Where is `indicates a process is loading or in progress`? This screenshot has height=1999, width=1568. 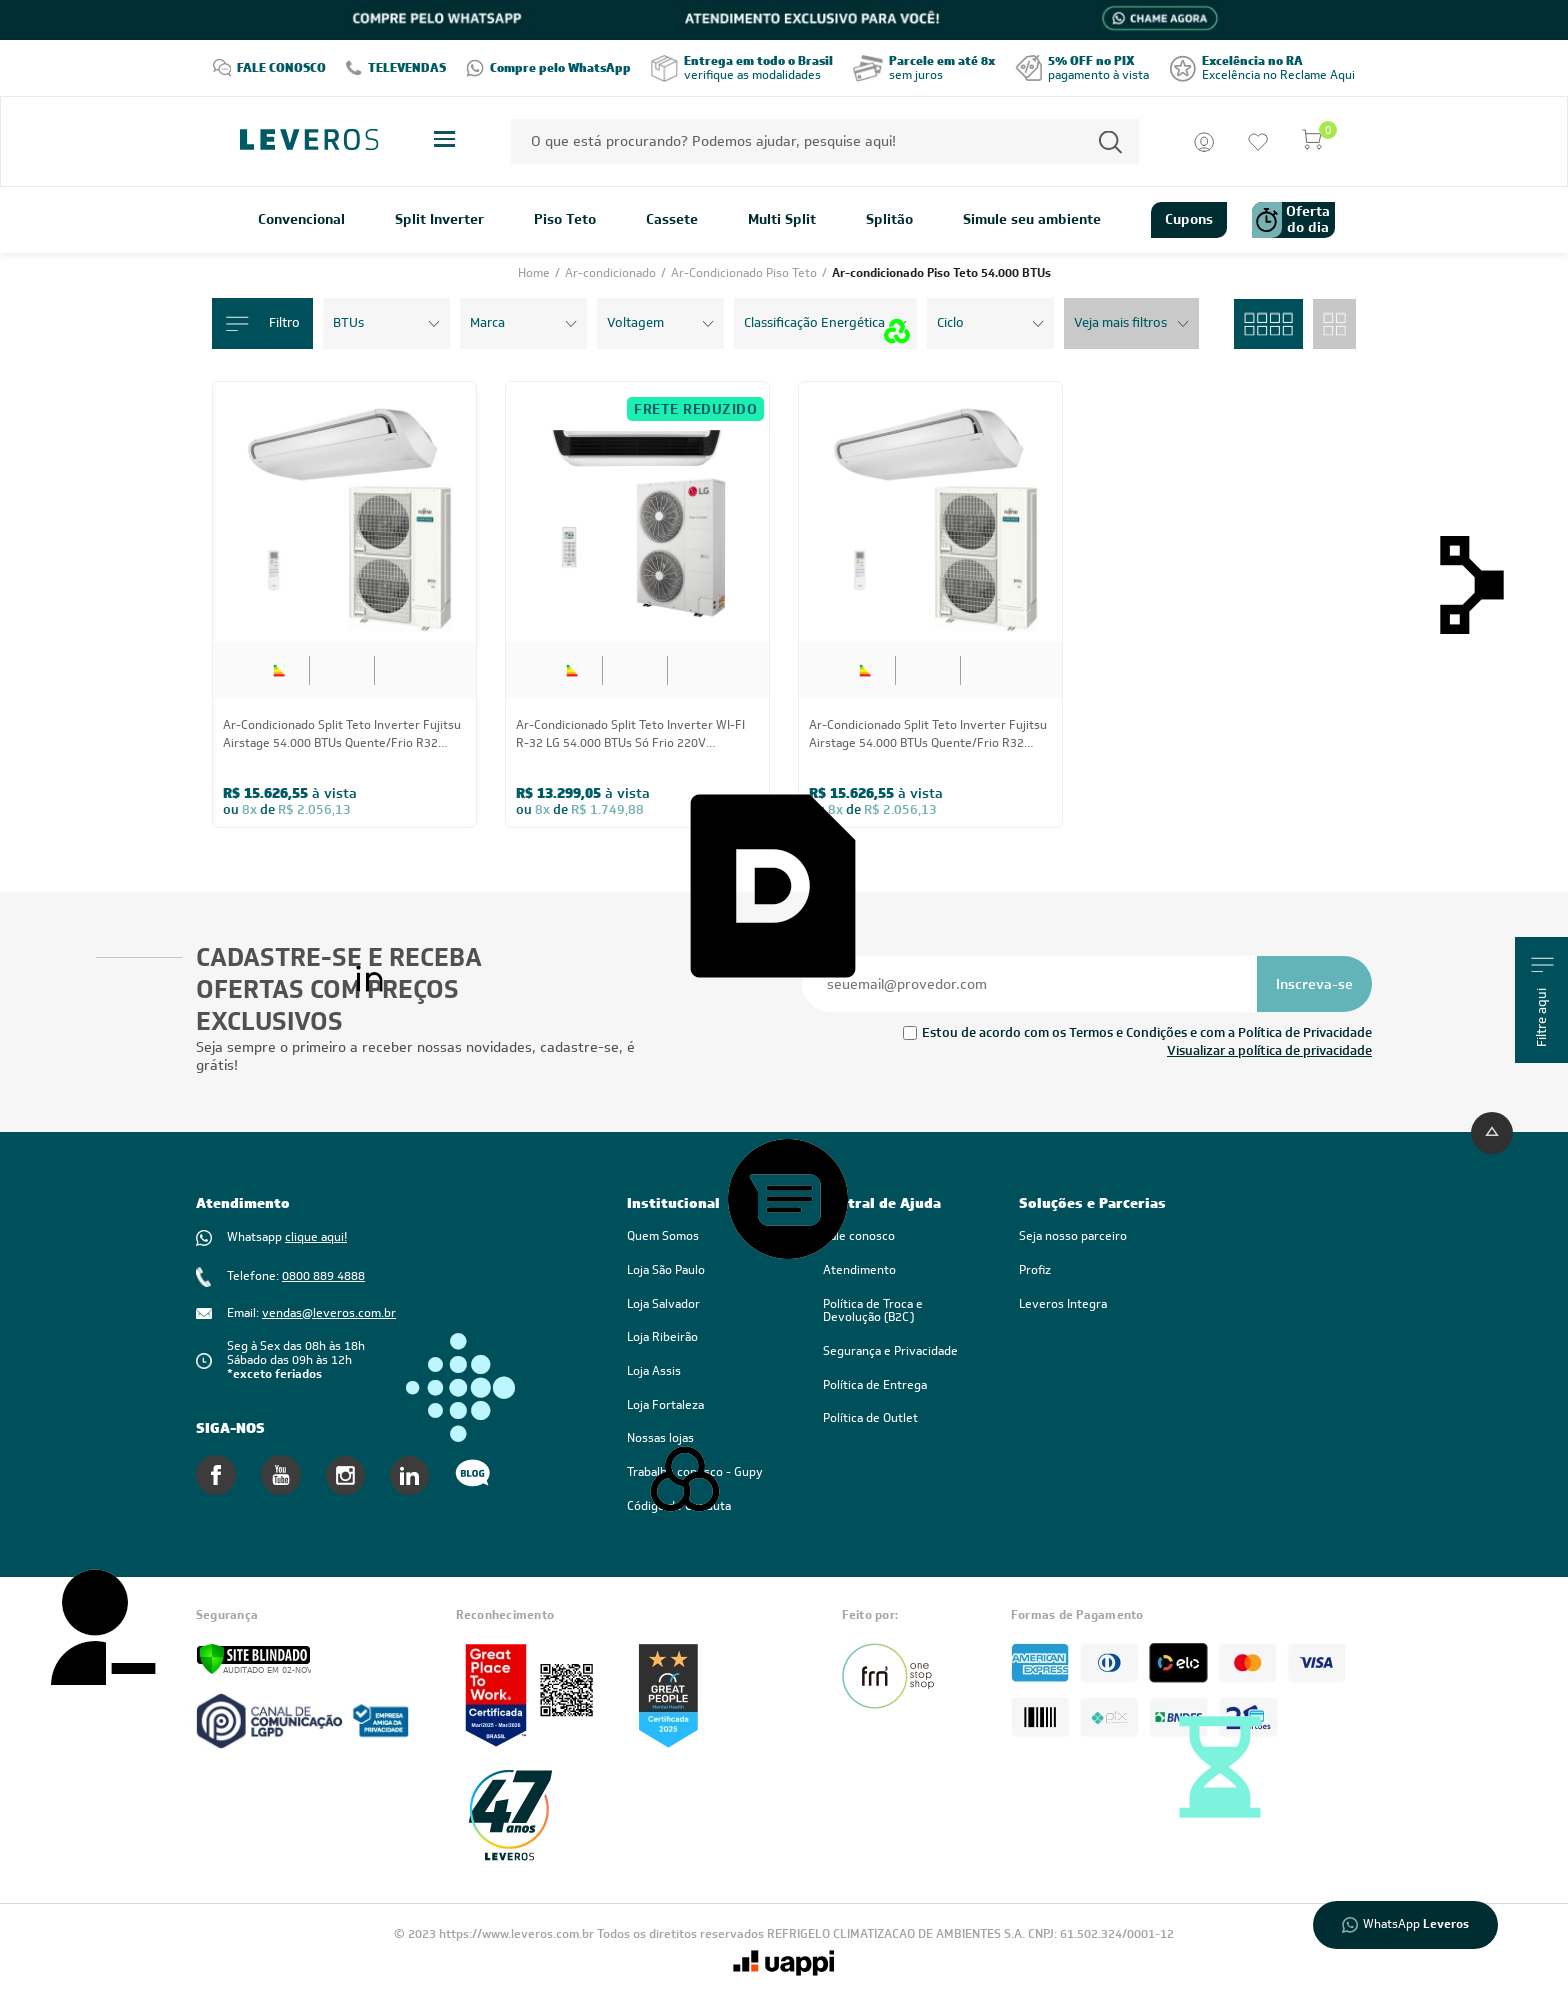 indicates a process is loading or in progress is located at coordinates (1220, 1767).